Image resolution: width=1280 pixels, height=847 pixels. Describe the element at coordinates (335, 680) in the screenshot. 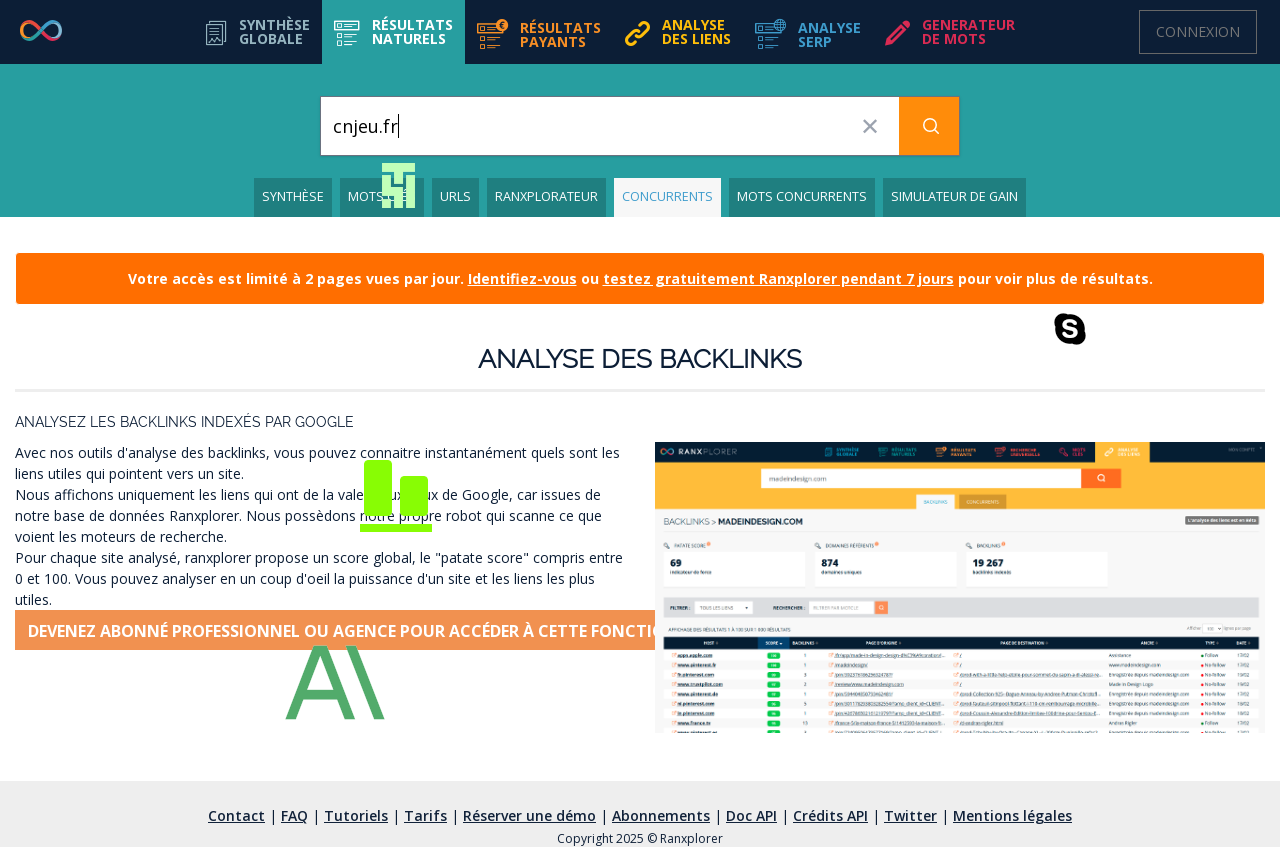

I see `anthropic company logo` at that location.